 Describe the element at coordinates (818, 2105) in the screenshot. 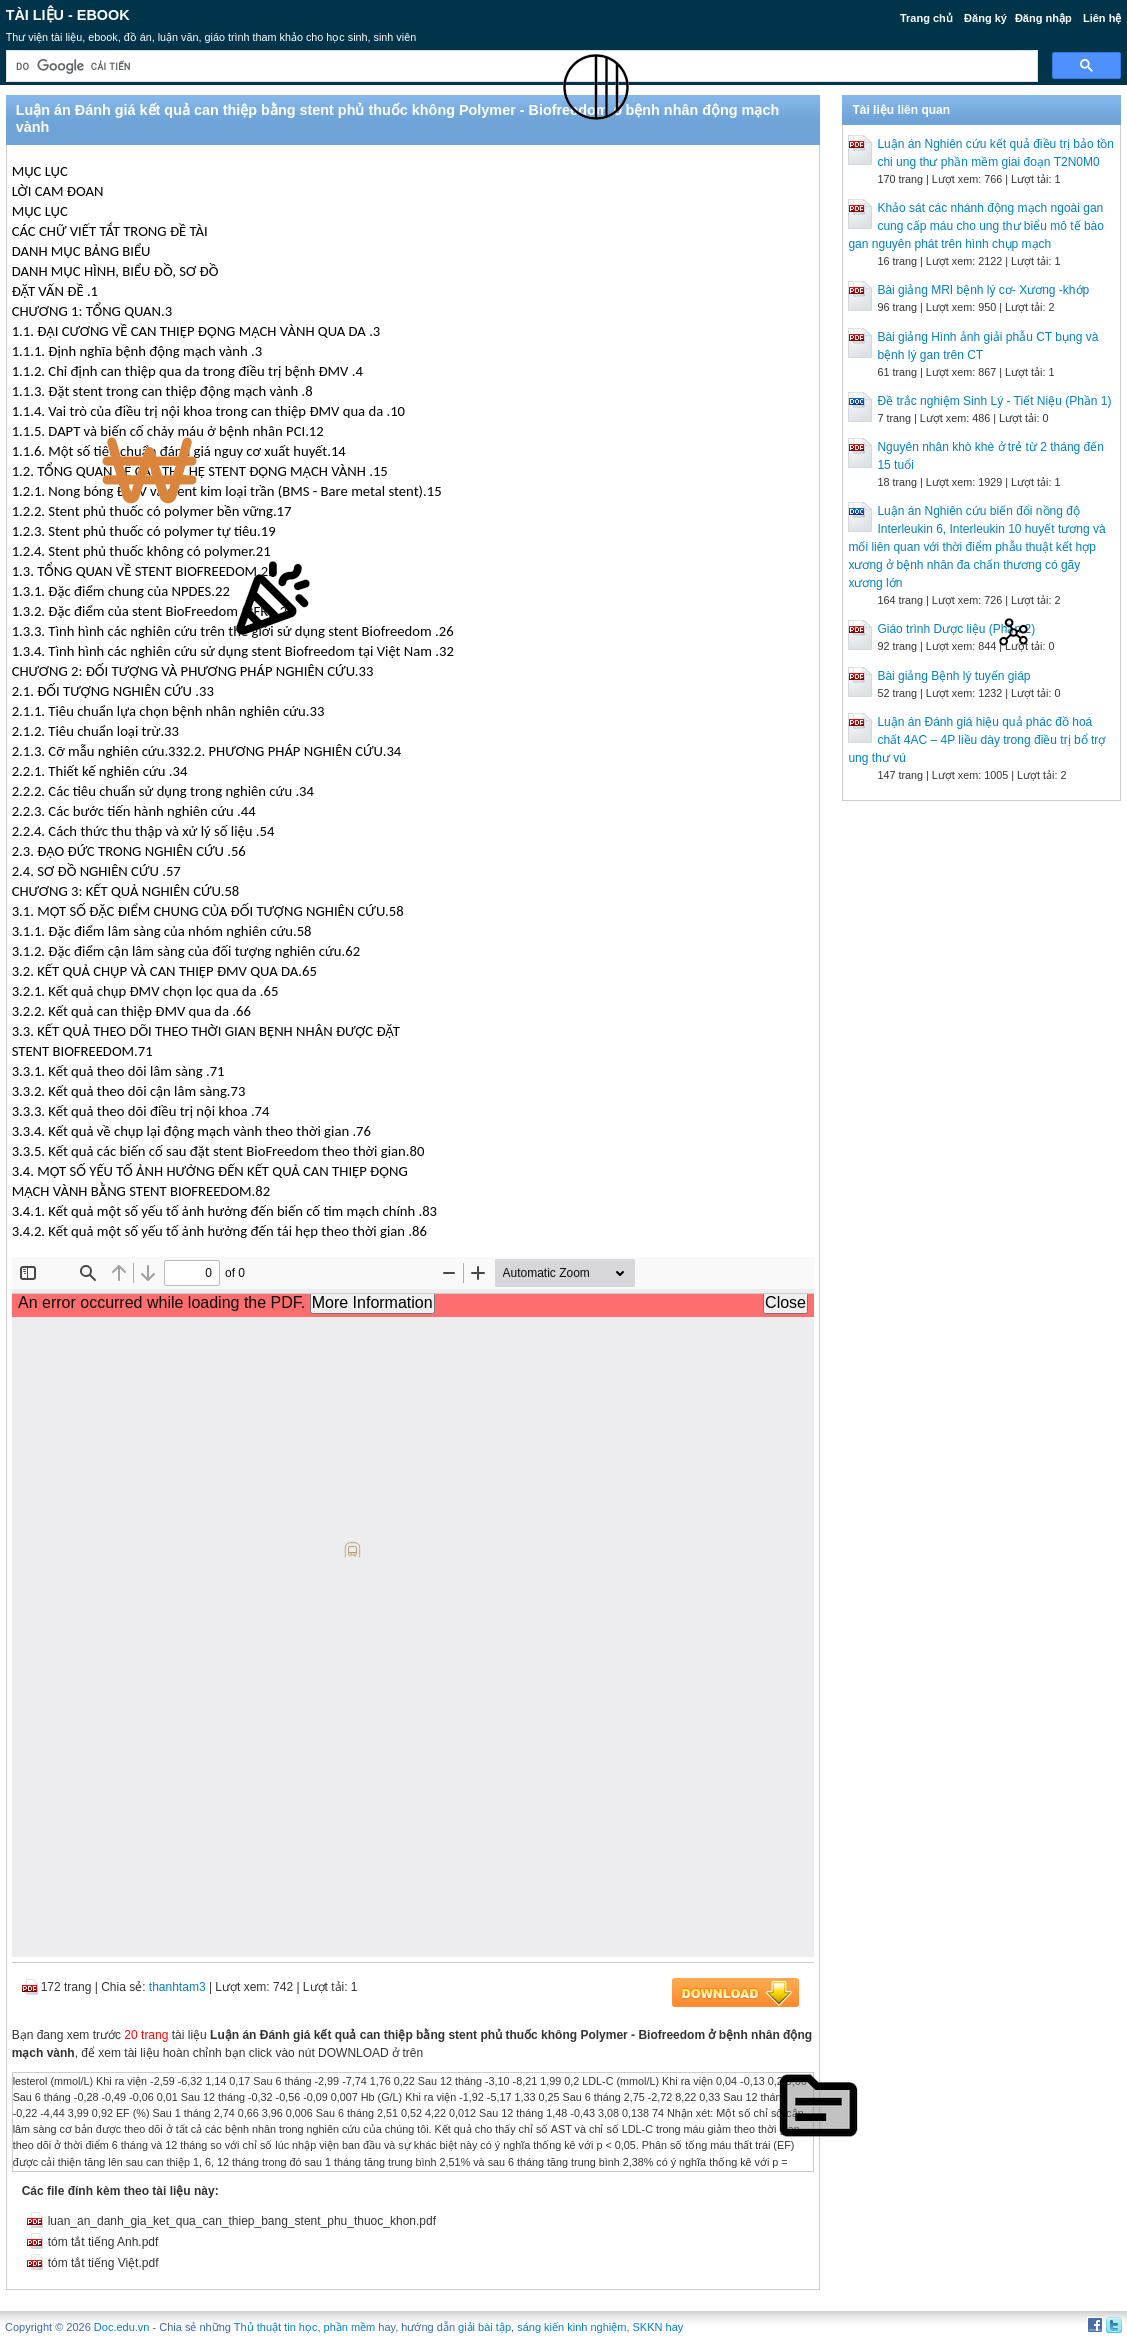

I see `access source files or documents` at that location.